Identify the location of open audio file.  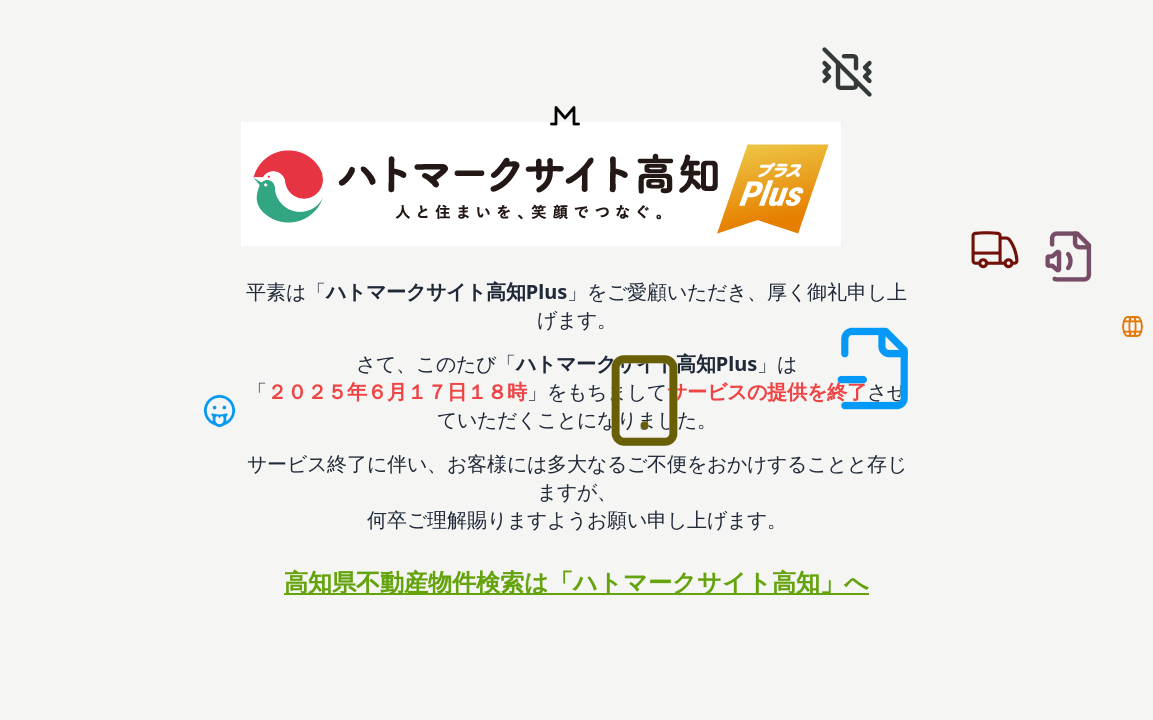
(1070, 256).